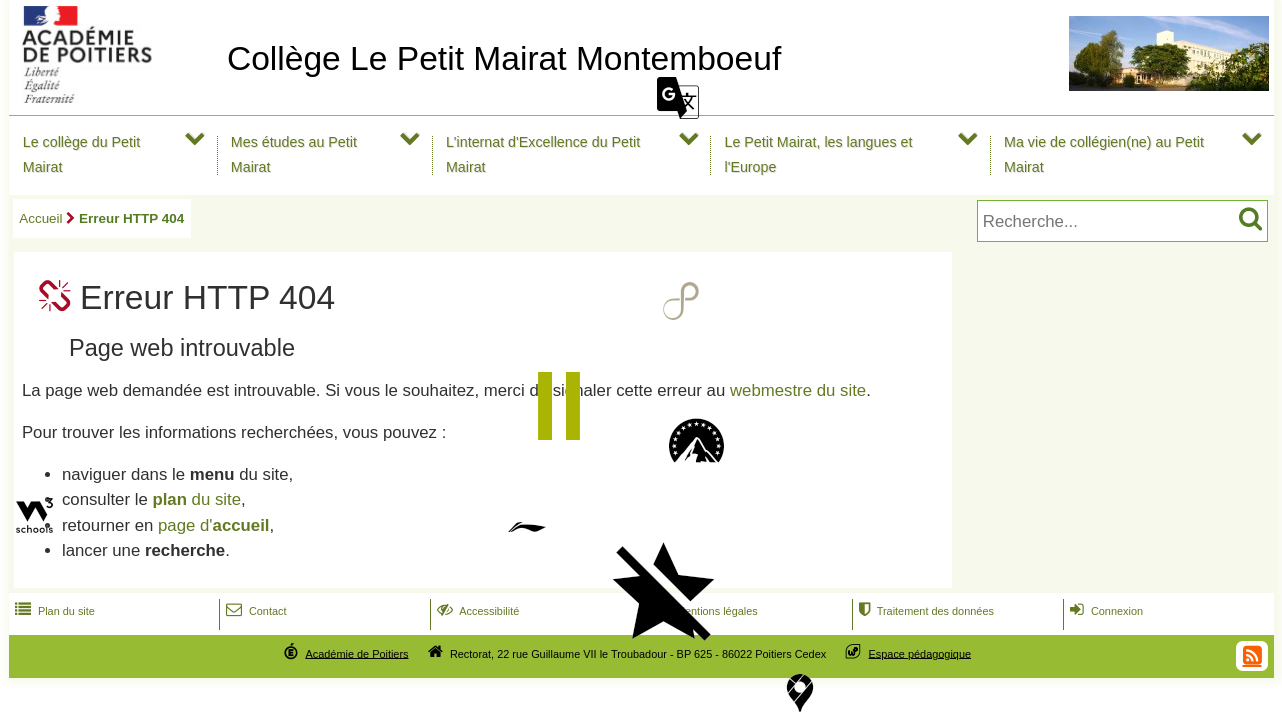 The image size is (1282, 720). What do you see at coordinates (663, 593) in the screenshot?
I see `disable or turn off favorites` at bounding box center [663, 593].